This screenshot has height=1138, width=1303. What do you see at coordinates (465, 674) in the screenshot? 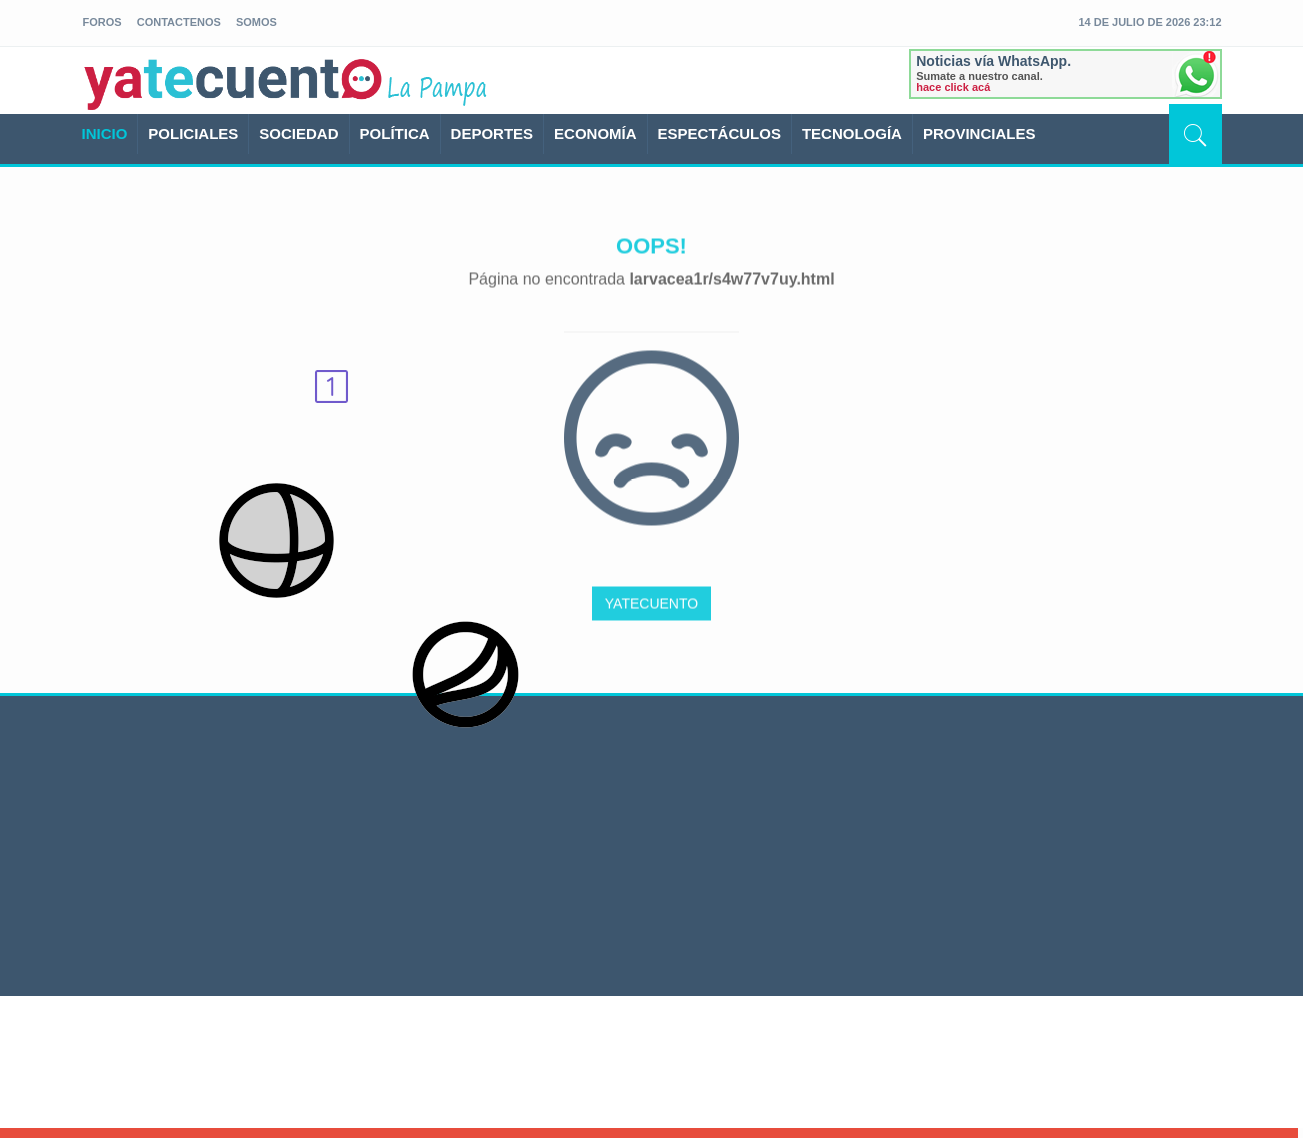
I see `pepsi brand logo` at bounding box center [465, 674].